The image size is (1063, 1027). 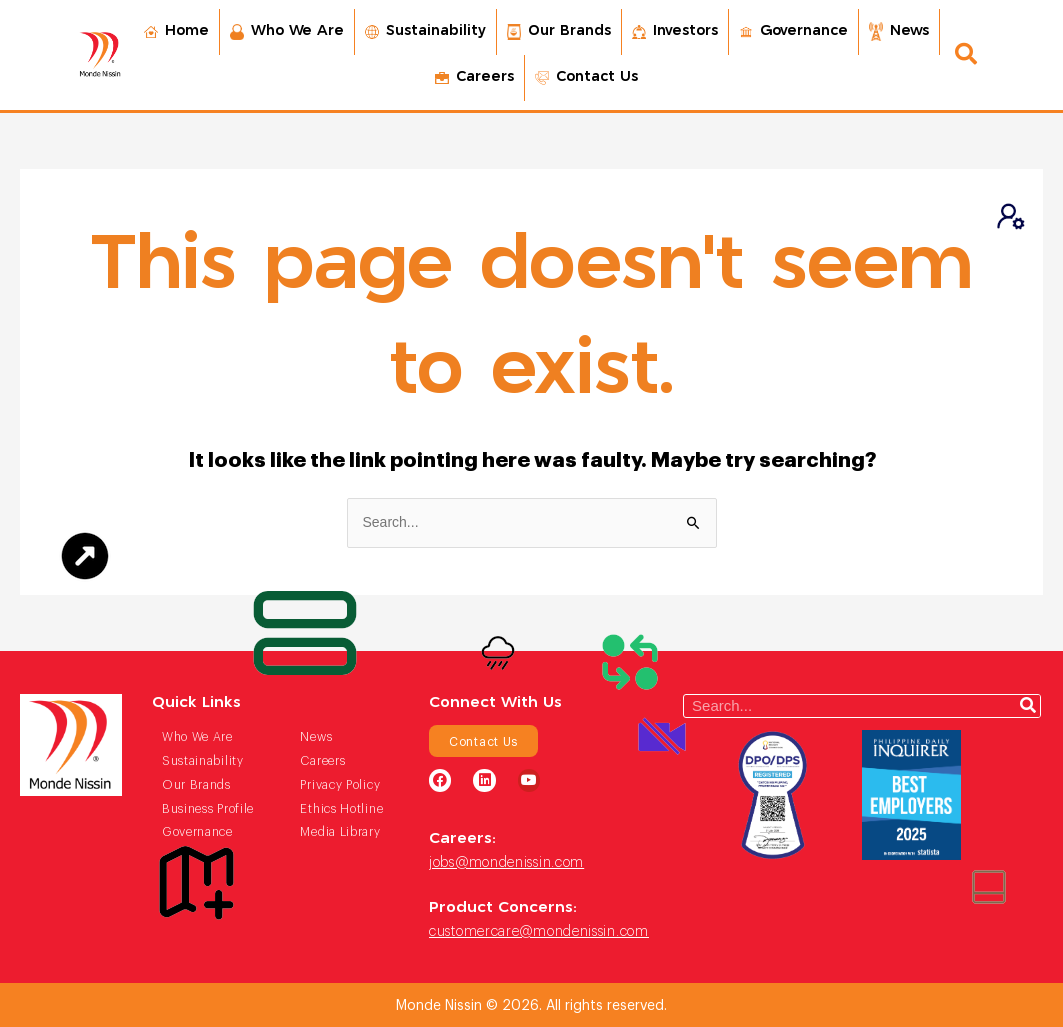 I want to click on access user account settings, so click(x=1011, y=216).